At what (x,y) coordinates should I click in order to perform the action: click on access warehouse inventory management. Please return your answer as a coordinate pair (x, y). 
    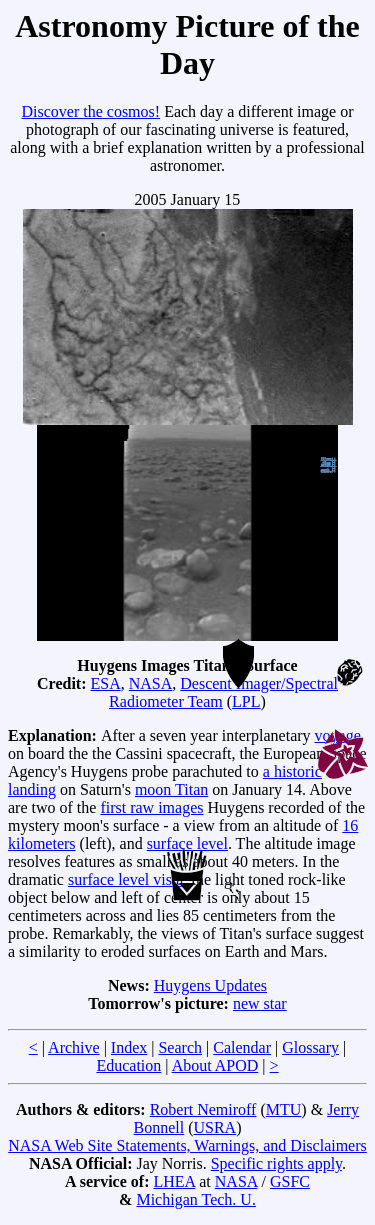
    Looking at the image, I should click on (328, 464).